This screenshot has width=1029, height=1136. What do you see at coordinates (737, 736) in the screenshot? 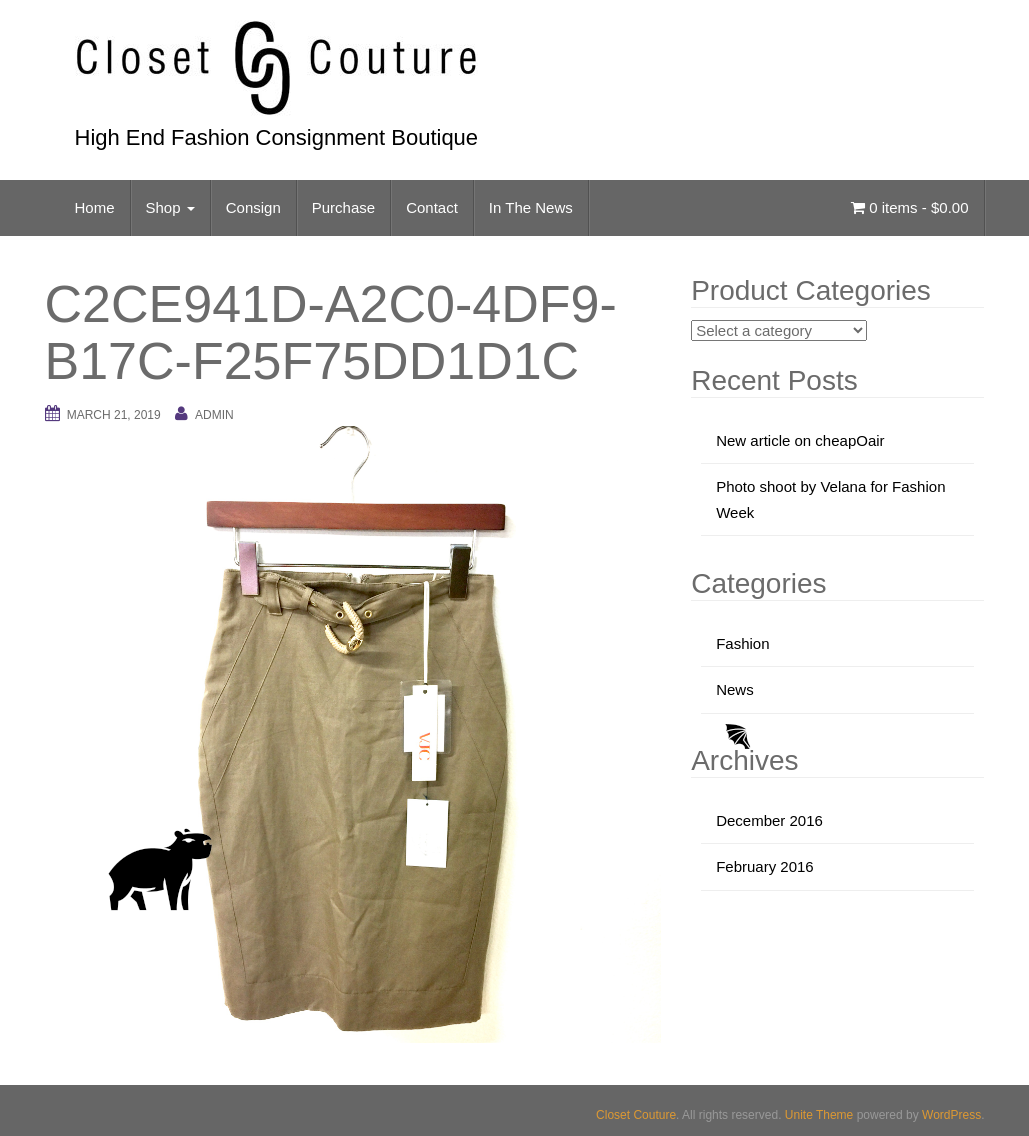
I see `select bat or vampire character class` at bounding box center [737, 736].